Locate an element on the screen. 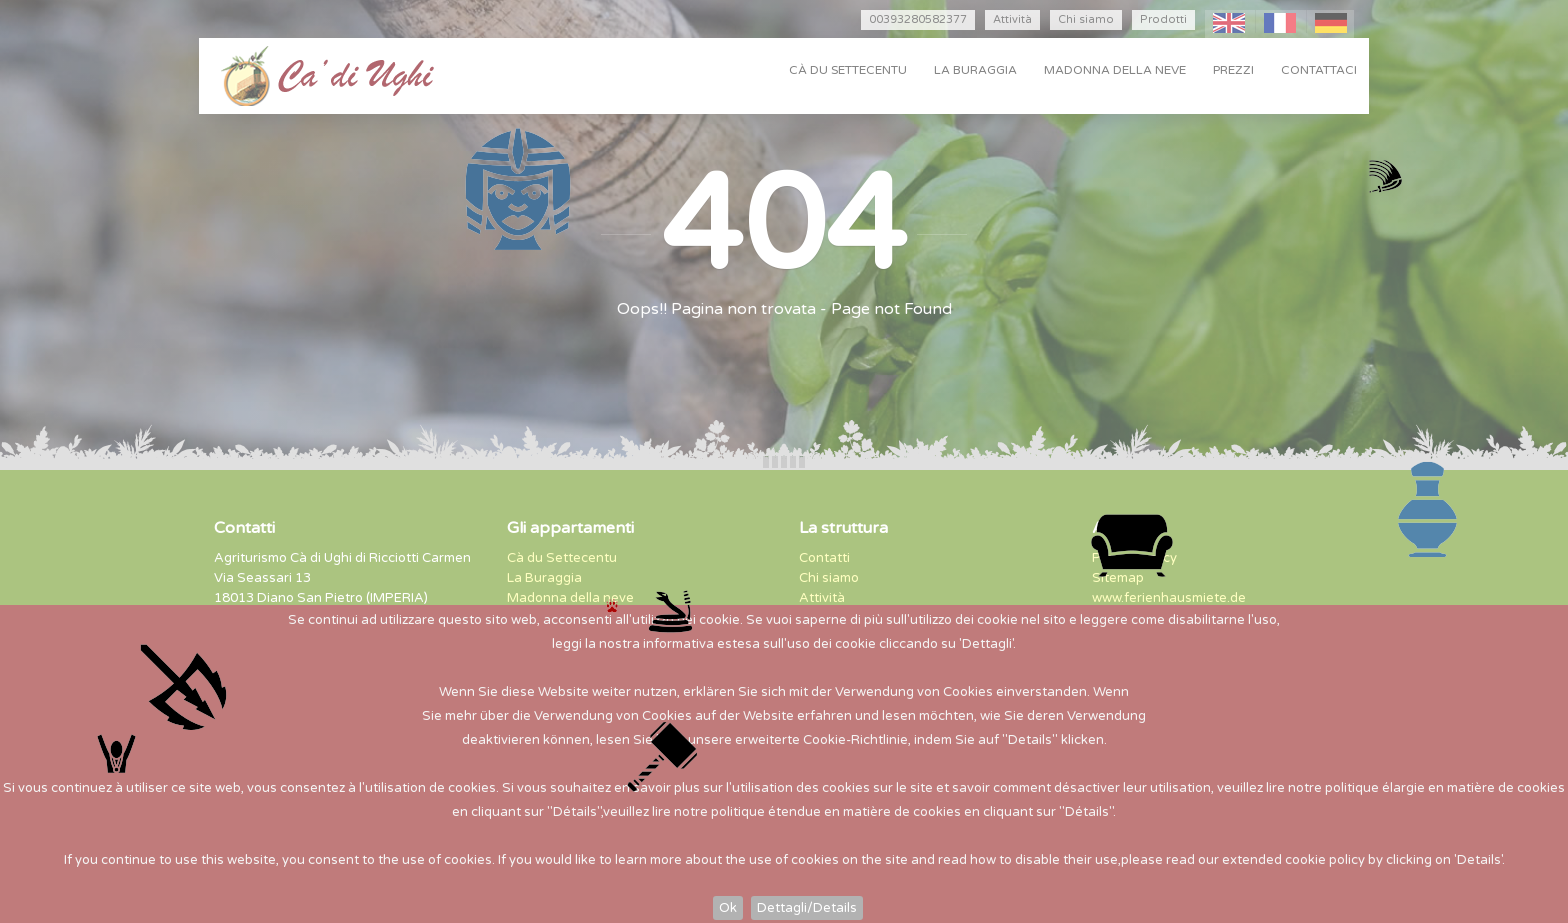 This screenshot has width=1568, height=923. activate blade sweep attack is located at coordinates (1385, 176).